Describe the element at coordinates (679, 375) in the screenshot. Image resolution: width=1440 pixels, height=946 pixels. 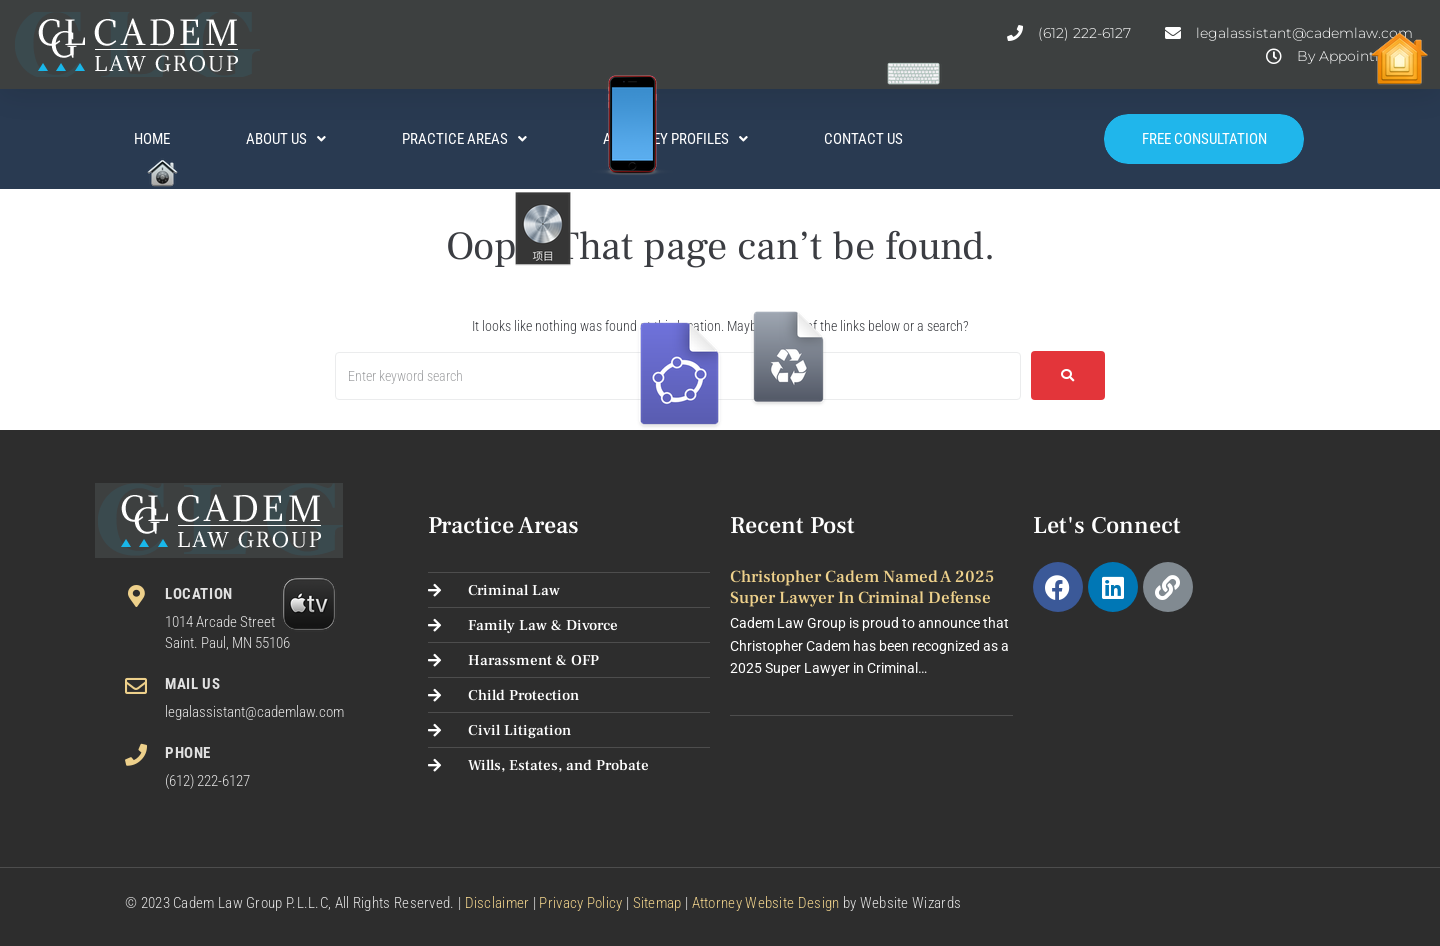
I see `a geogebra file document` at that location.